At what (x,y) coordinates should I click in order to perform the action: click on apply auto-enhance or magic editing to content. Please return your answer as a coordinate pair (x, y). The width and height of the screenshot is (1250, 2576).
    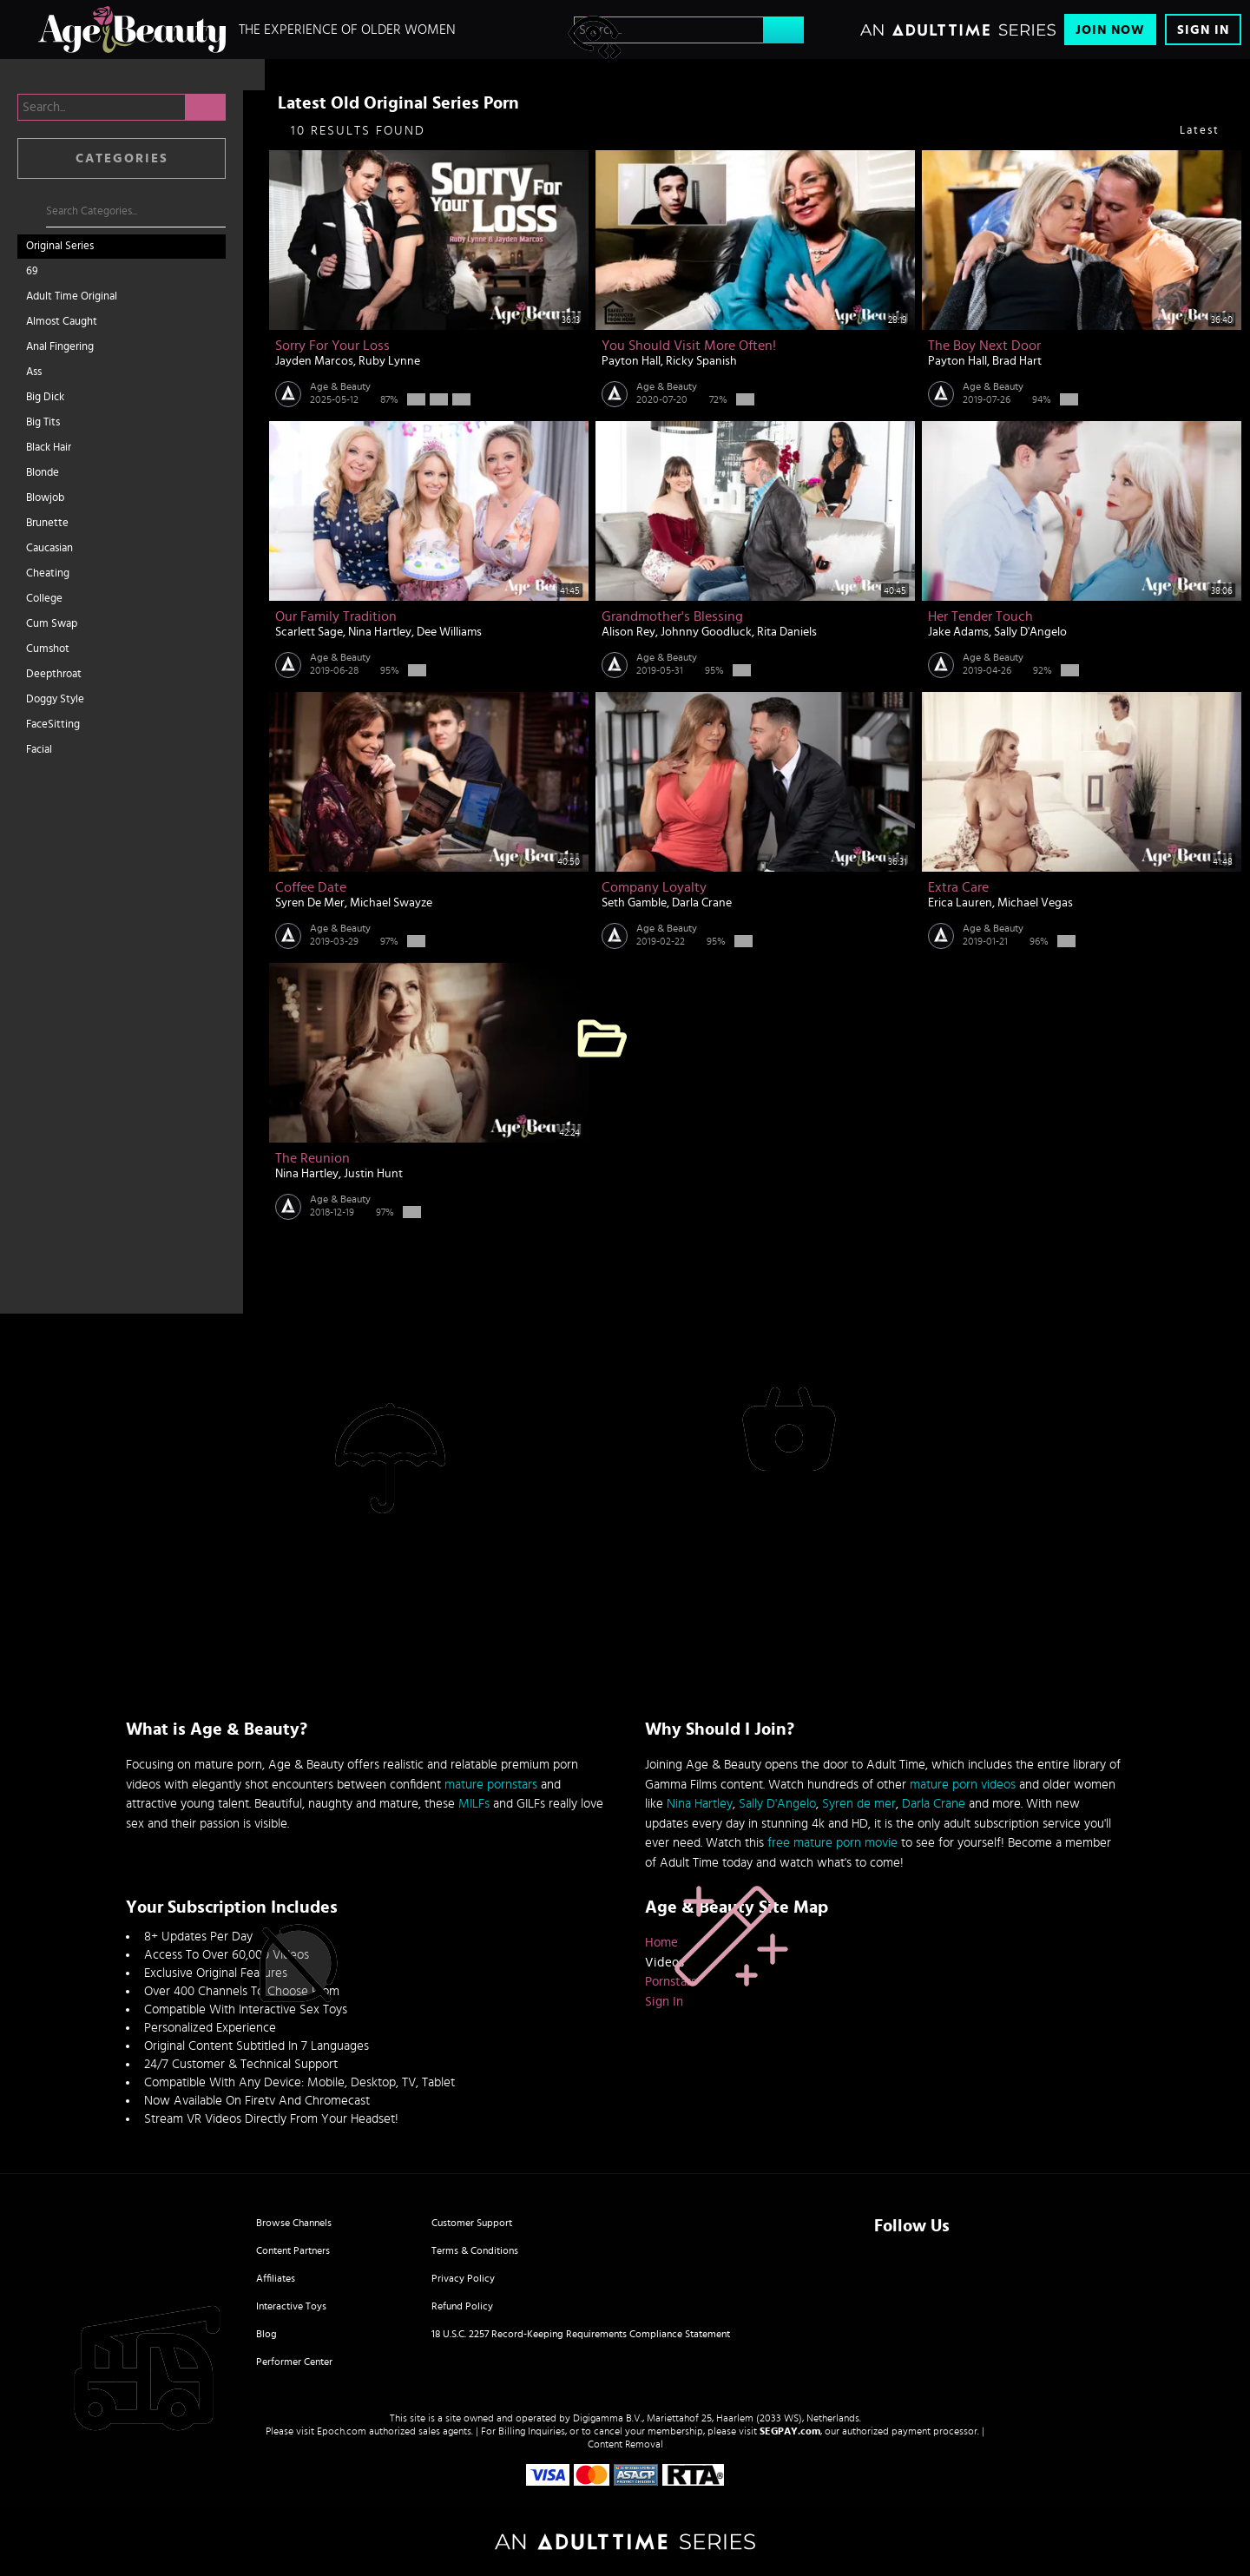
    Looking at the image, I should click on (725, 1936).